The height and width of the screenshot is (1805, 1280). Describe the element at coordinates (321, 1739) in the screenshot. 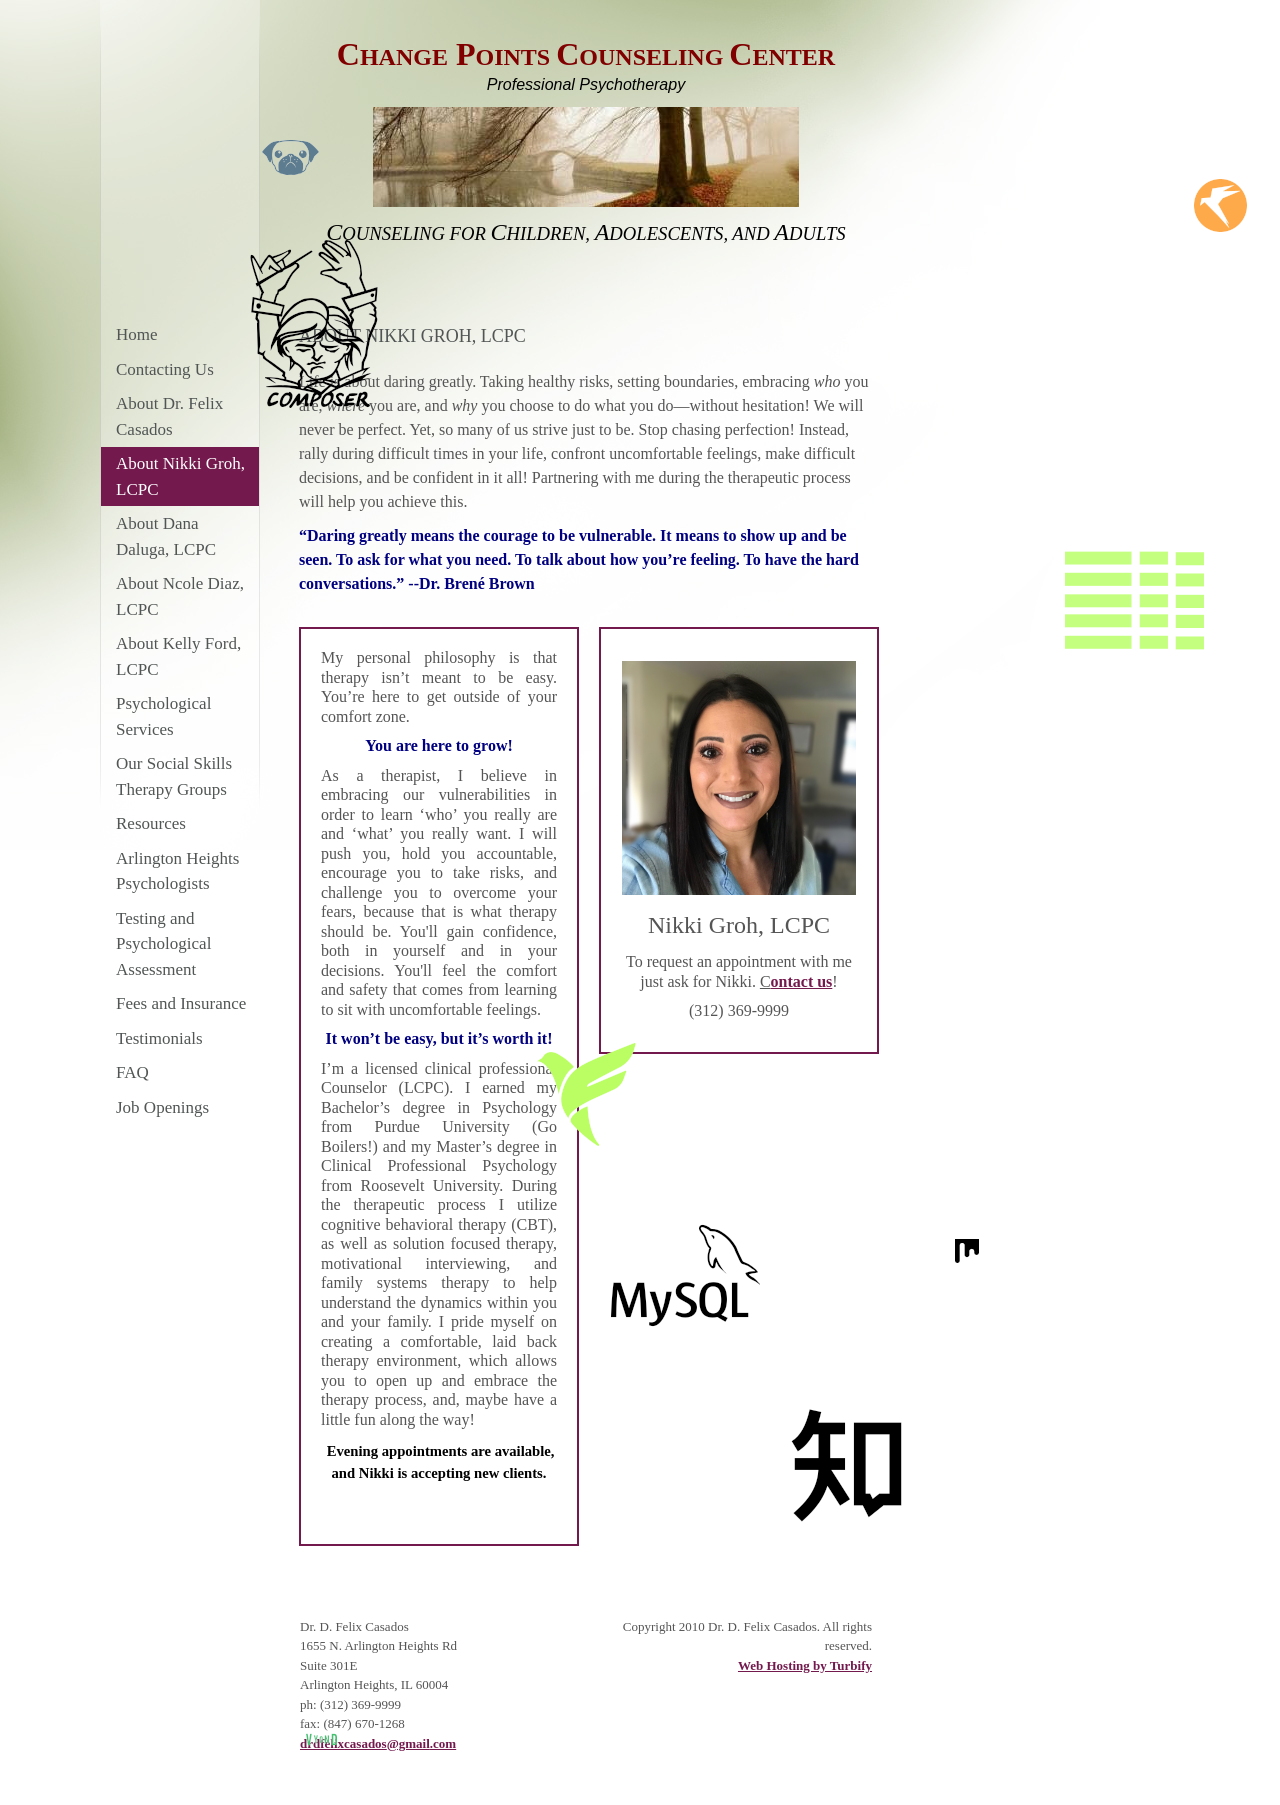

I see `open vyond animation software` at that location.